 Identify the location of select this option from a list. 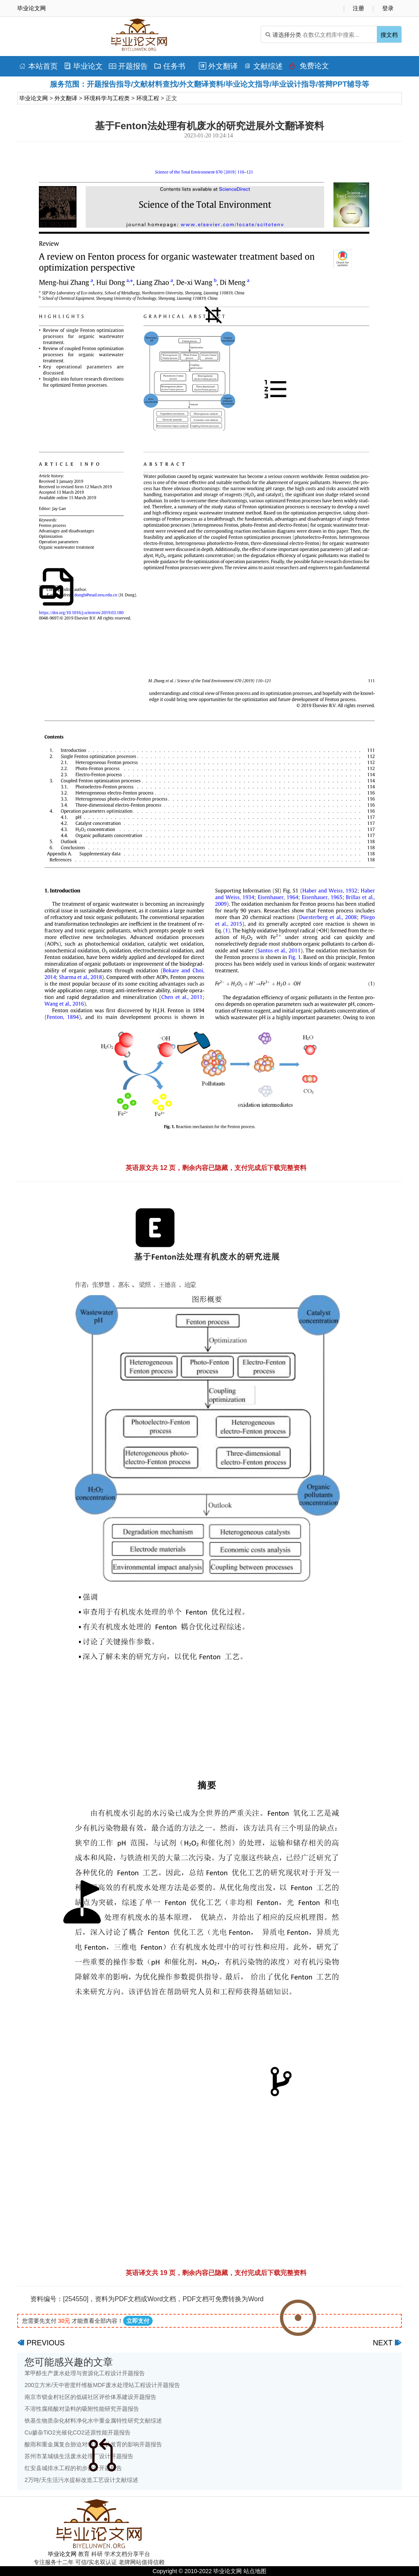
(298, 2318).